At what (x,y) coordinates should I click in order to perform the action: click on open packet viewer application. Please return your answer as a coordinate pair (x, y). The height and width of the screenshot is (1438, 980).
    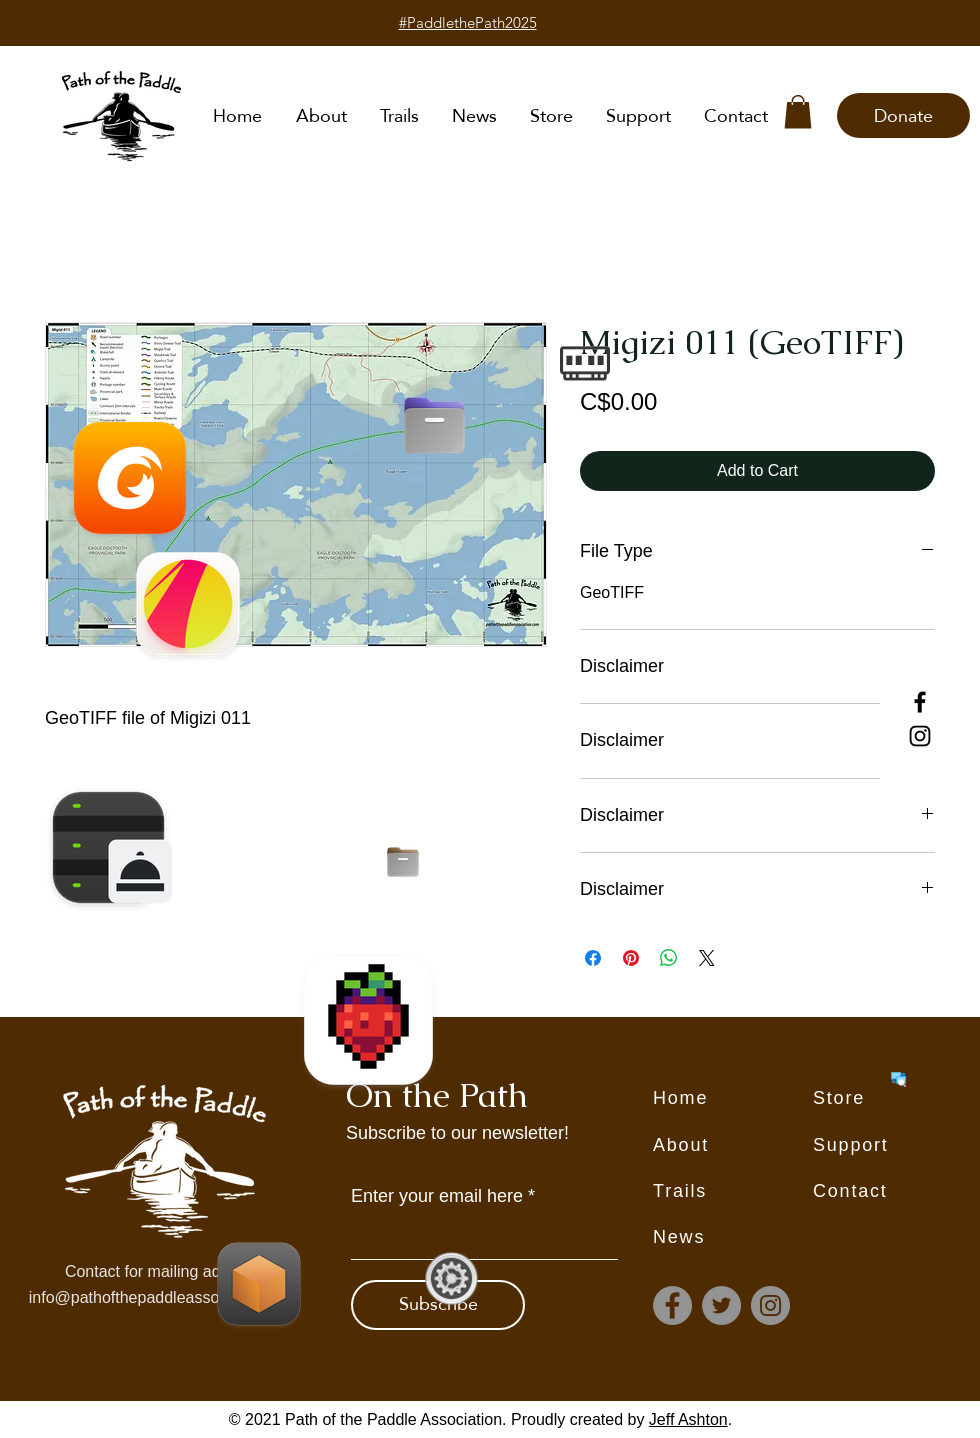
    Looking at the image, I should click on (899, 1080).